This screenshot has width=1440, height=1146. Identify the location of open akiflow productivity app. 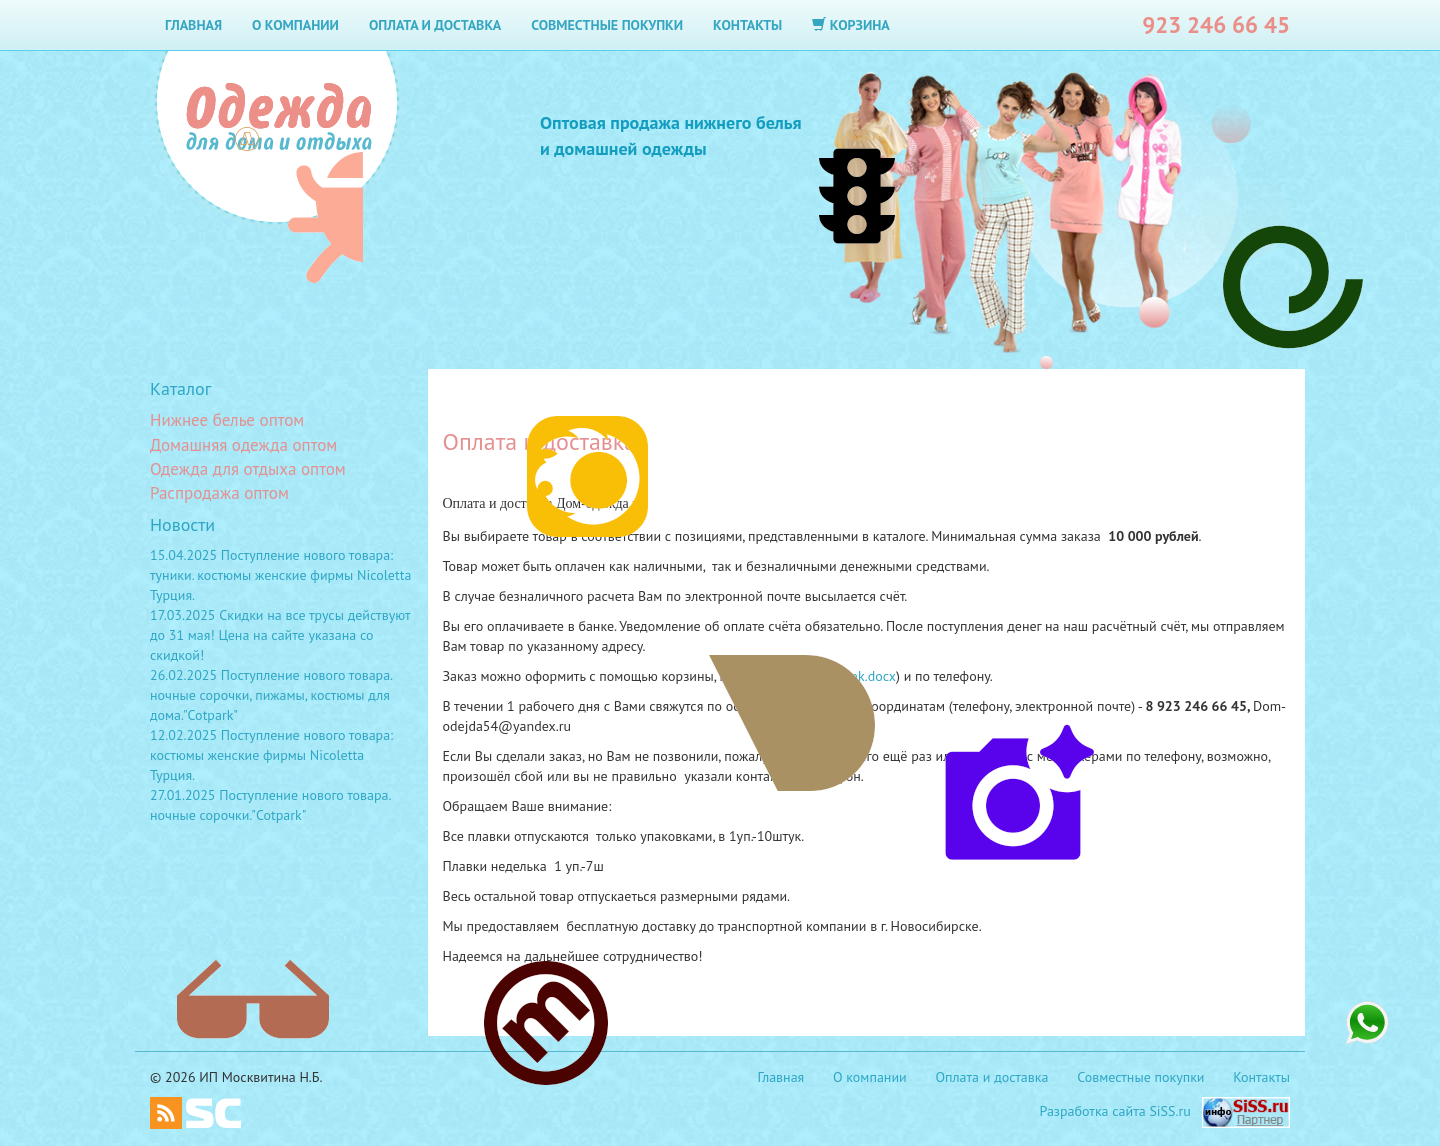
(247, 139).